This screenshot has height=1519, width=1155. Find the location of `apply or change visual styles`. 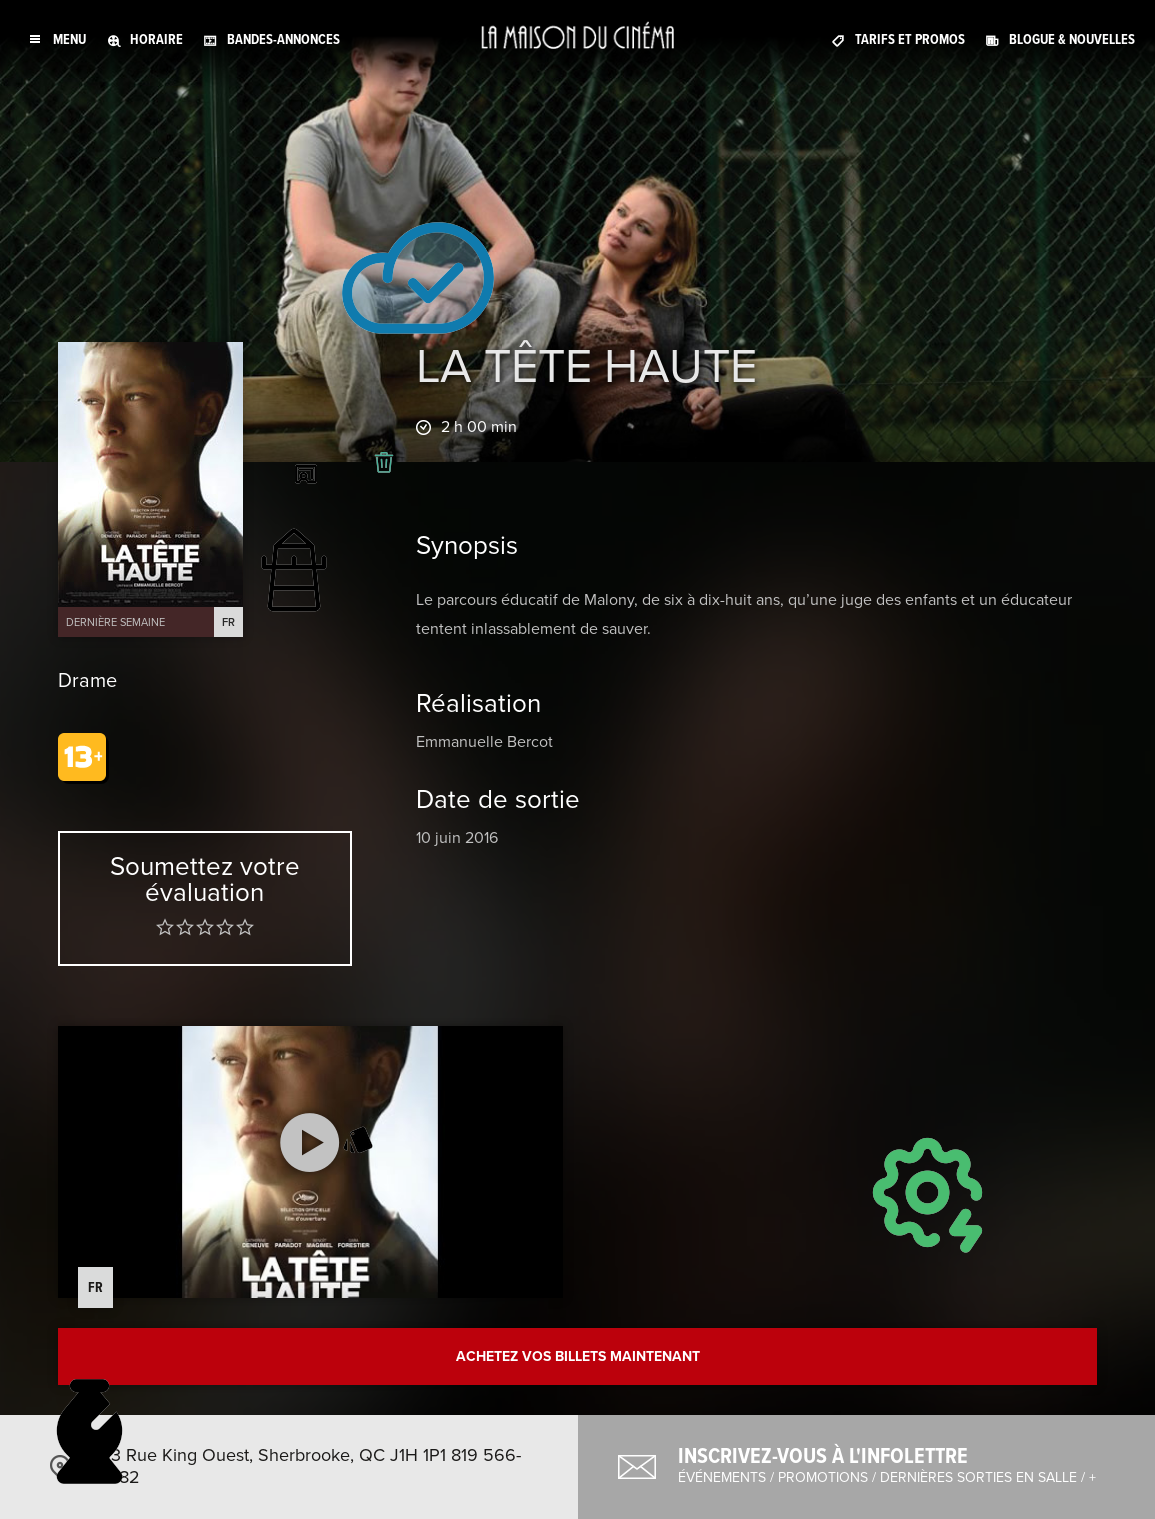

apply or change visual styles is located at coordinates (358, 1139).